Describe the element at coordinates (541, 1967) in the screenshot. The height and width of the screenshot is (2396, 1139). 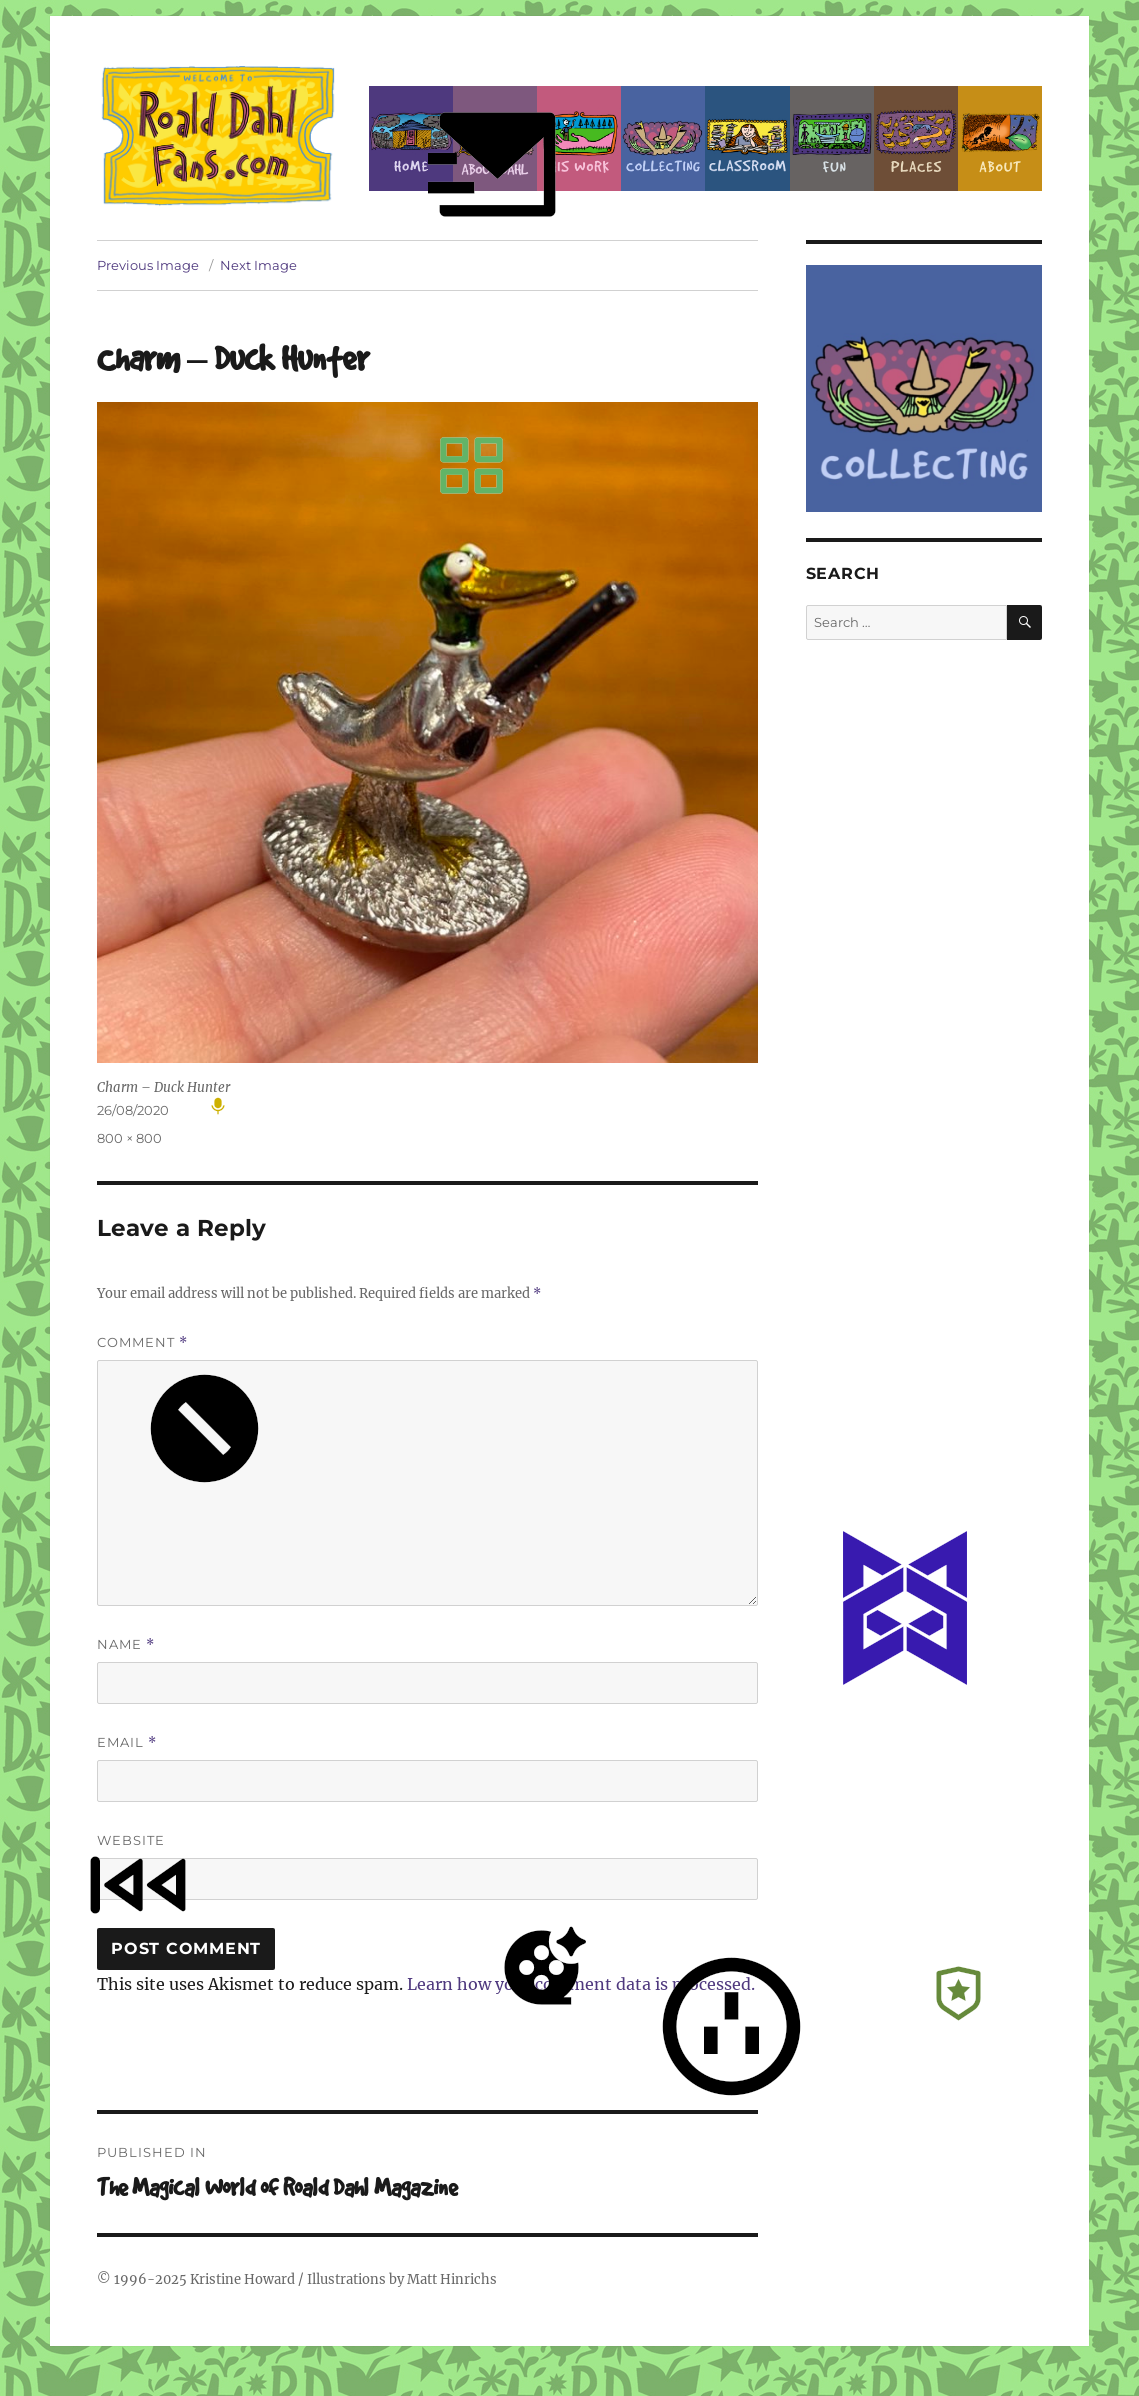
I see `generate AI-powered video content` at that location.